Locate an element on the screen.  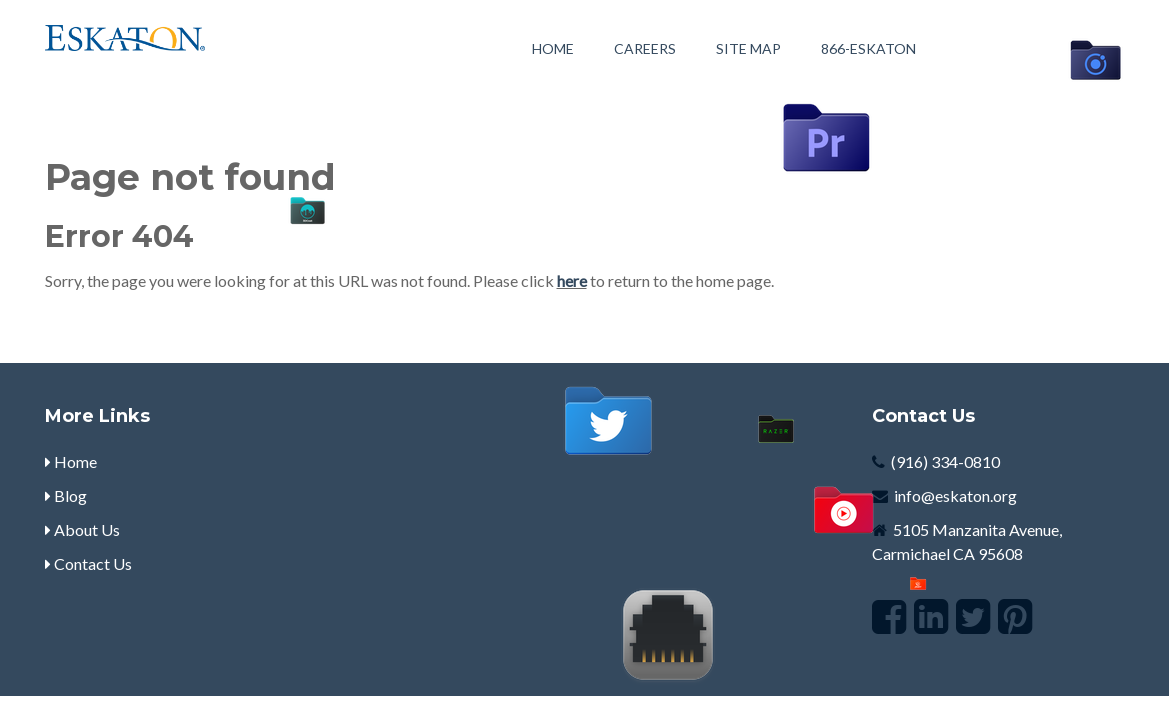
open 3D Coat project files folder is located at coordinates (307, 211).